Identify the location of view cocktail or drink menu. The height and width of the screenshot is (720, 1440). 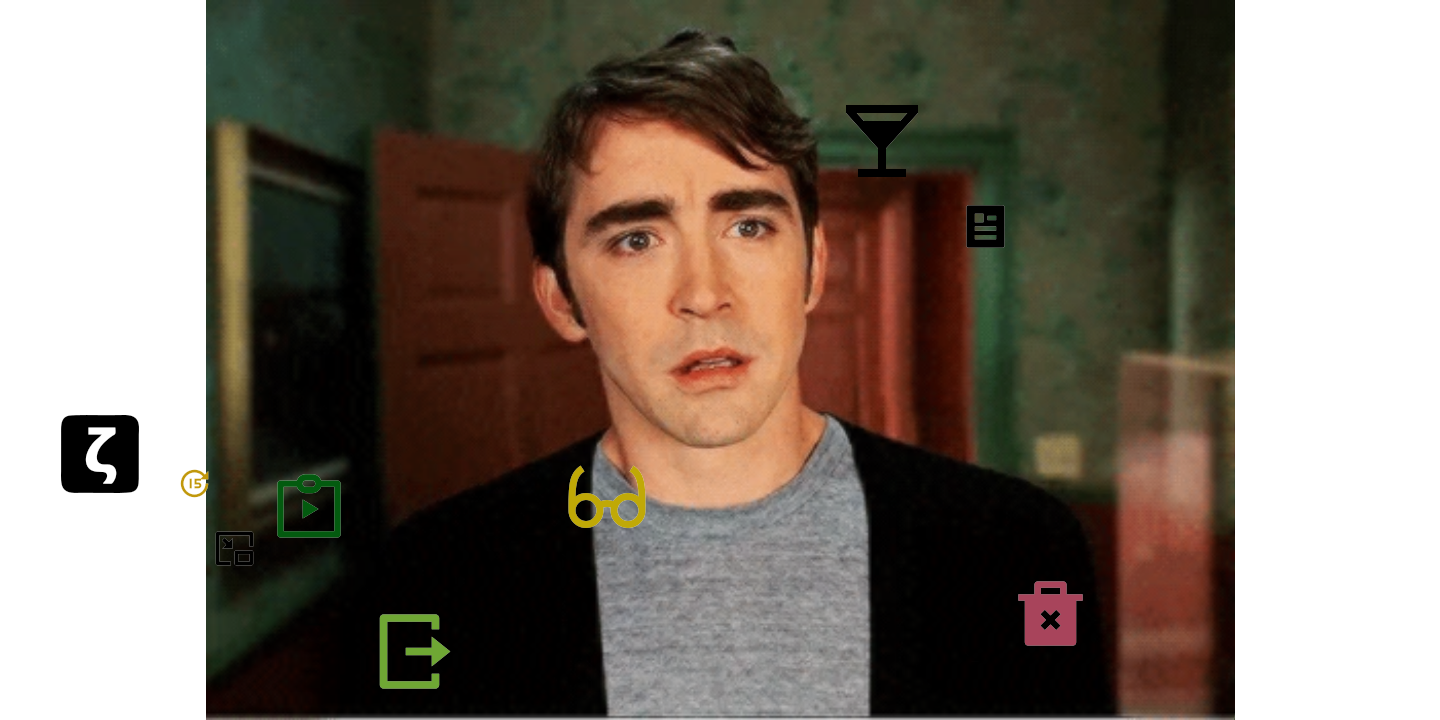
(882, 141).